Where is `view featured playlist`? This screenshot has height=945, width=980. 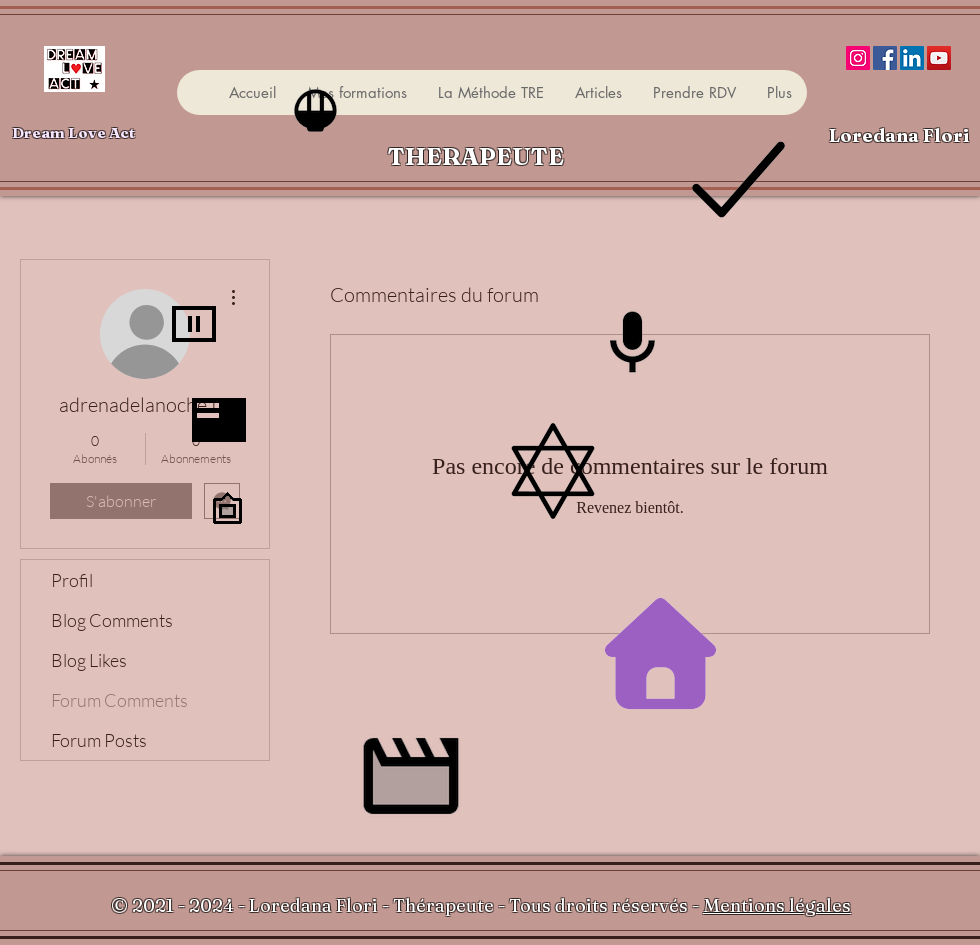 view featured playlist is located at coordinates (219, 420).